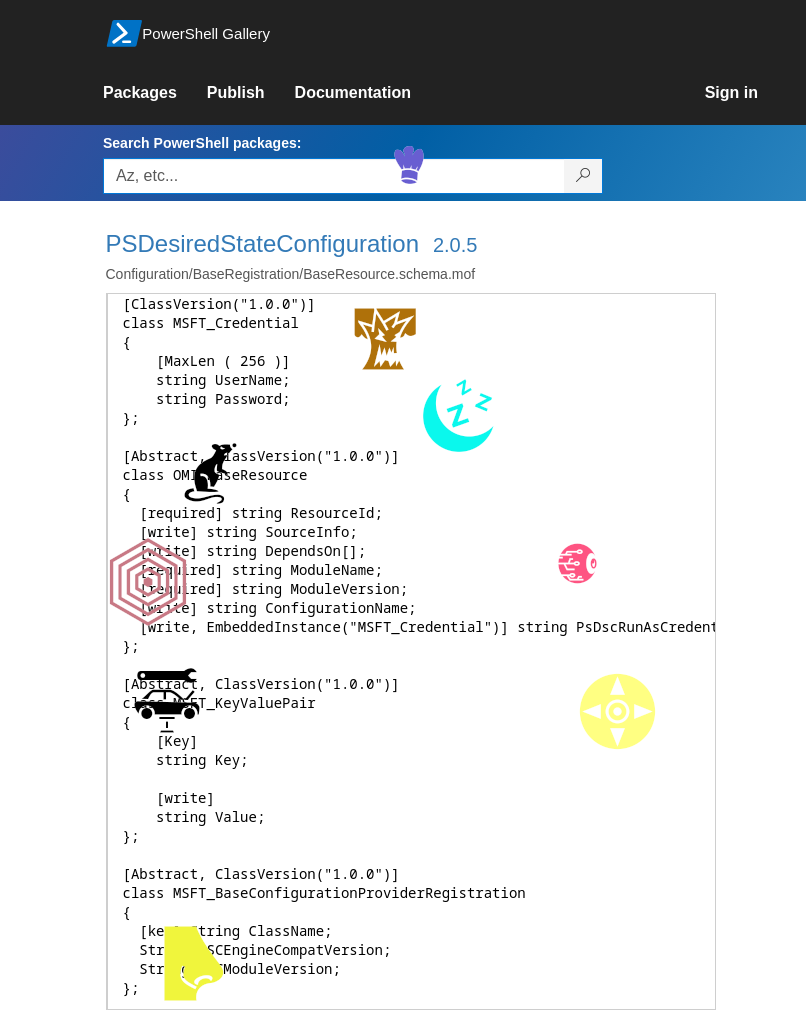 Image resolution: width=806 pixels, height=1024 pixels. Describe the element at coordinates (201, 963) in the screenshot. I see `access scent or fragrance settings` at that location.